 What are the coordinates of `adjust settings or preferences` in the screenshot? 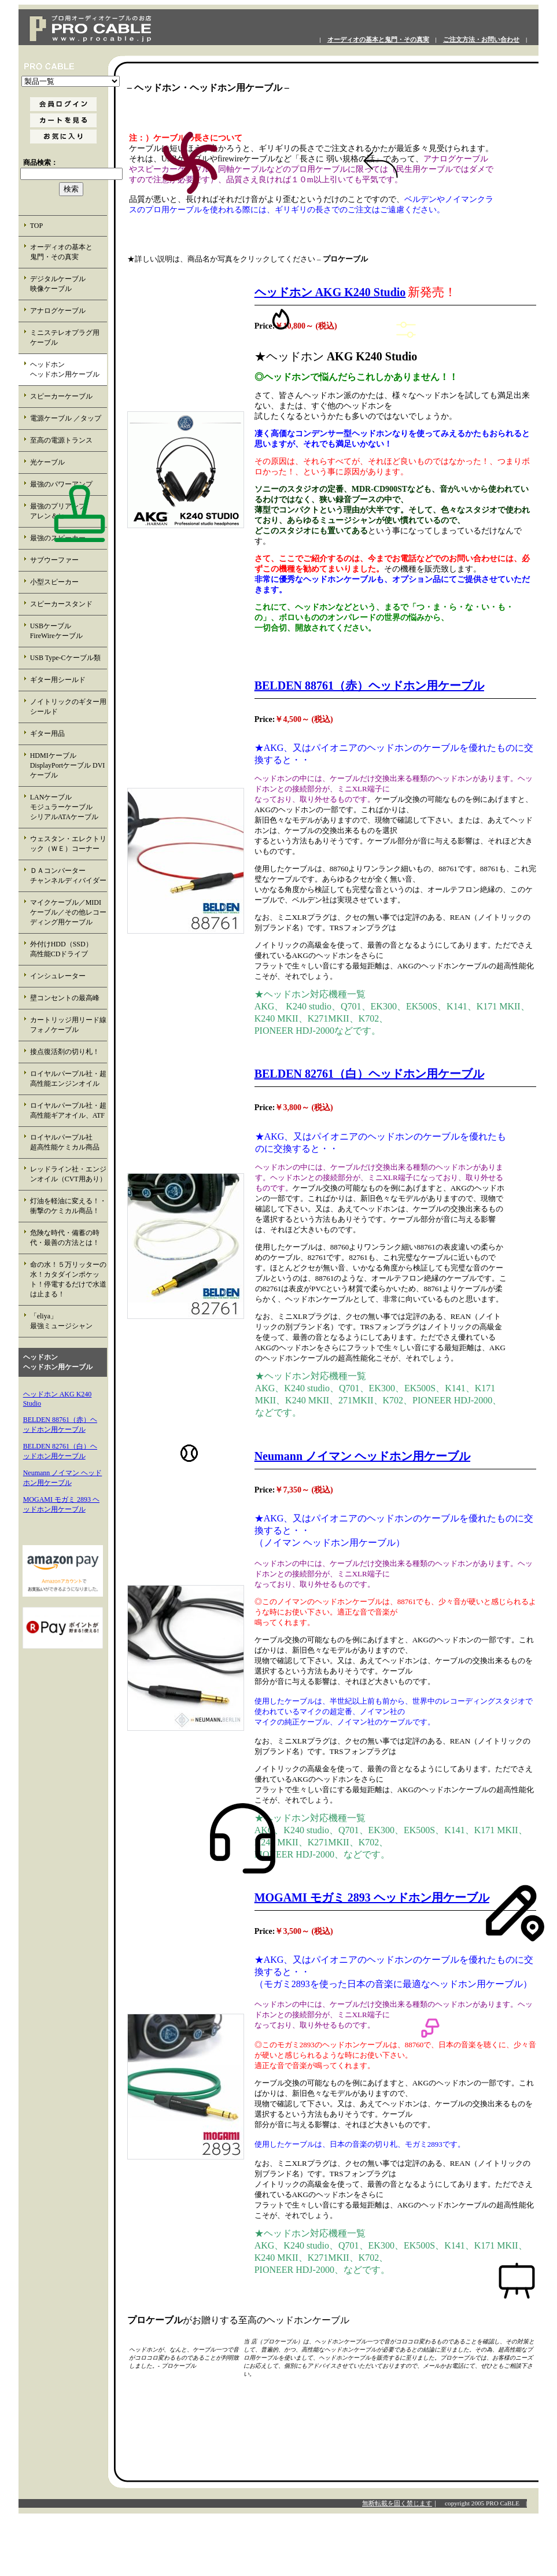 It's located at (406, 330).